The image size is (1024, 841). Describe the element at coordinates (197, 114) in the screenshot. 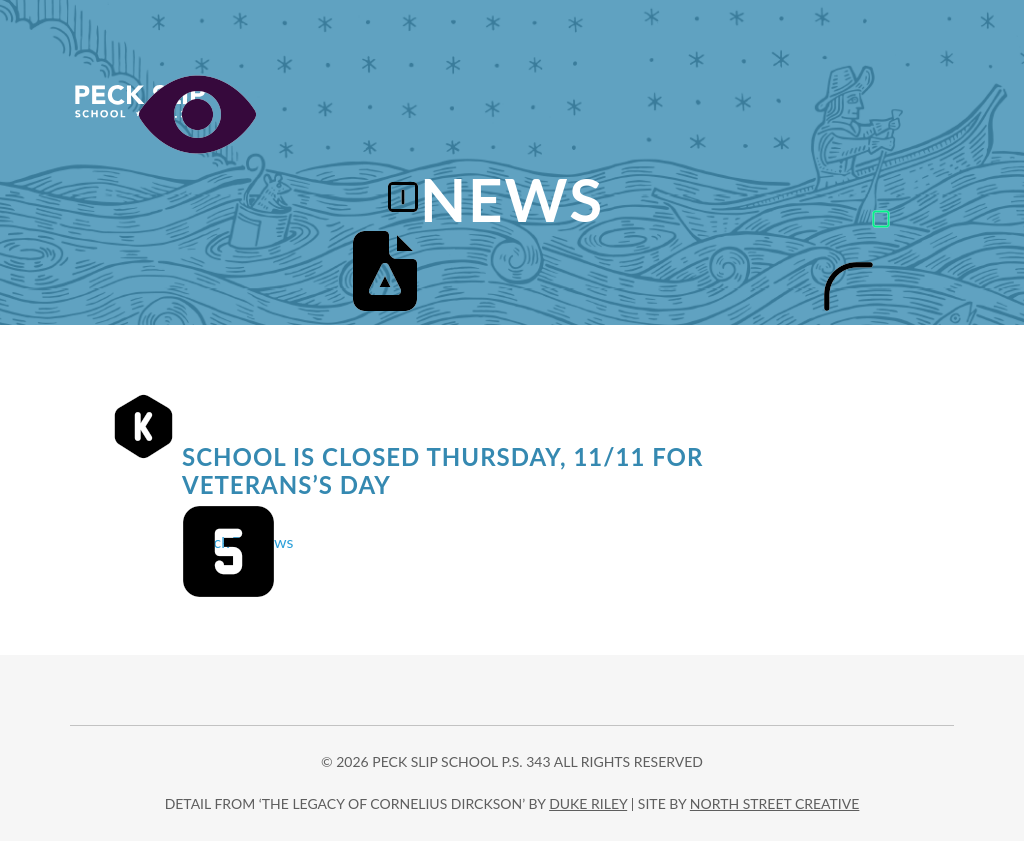

I see `view or preview content` at that location.